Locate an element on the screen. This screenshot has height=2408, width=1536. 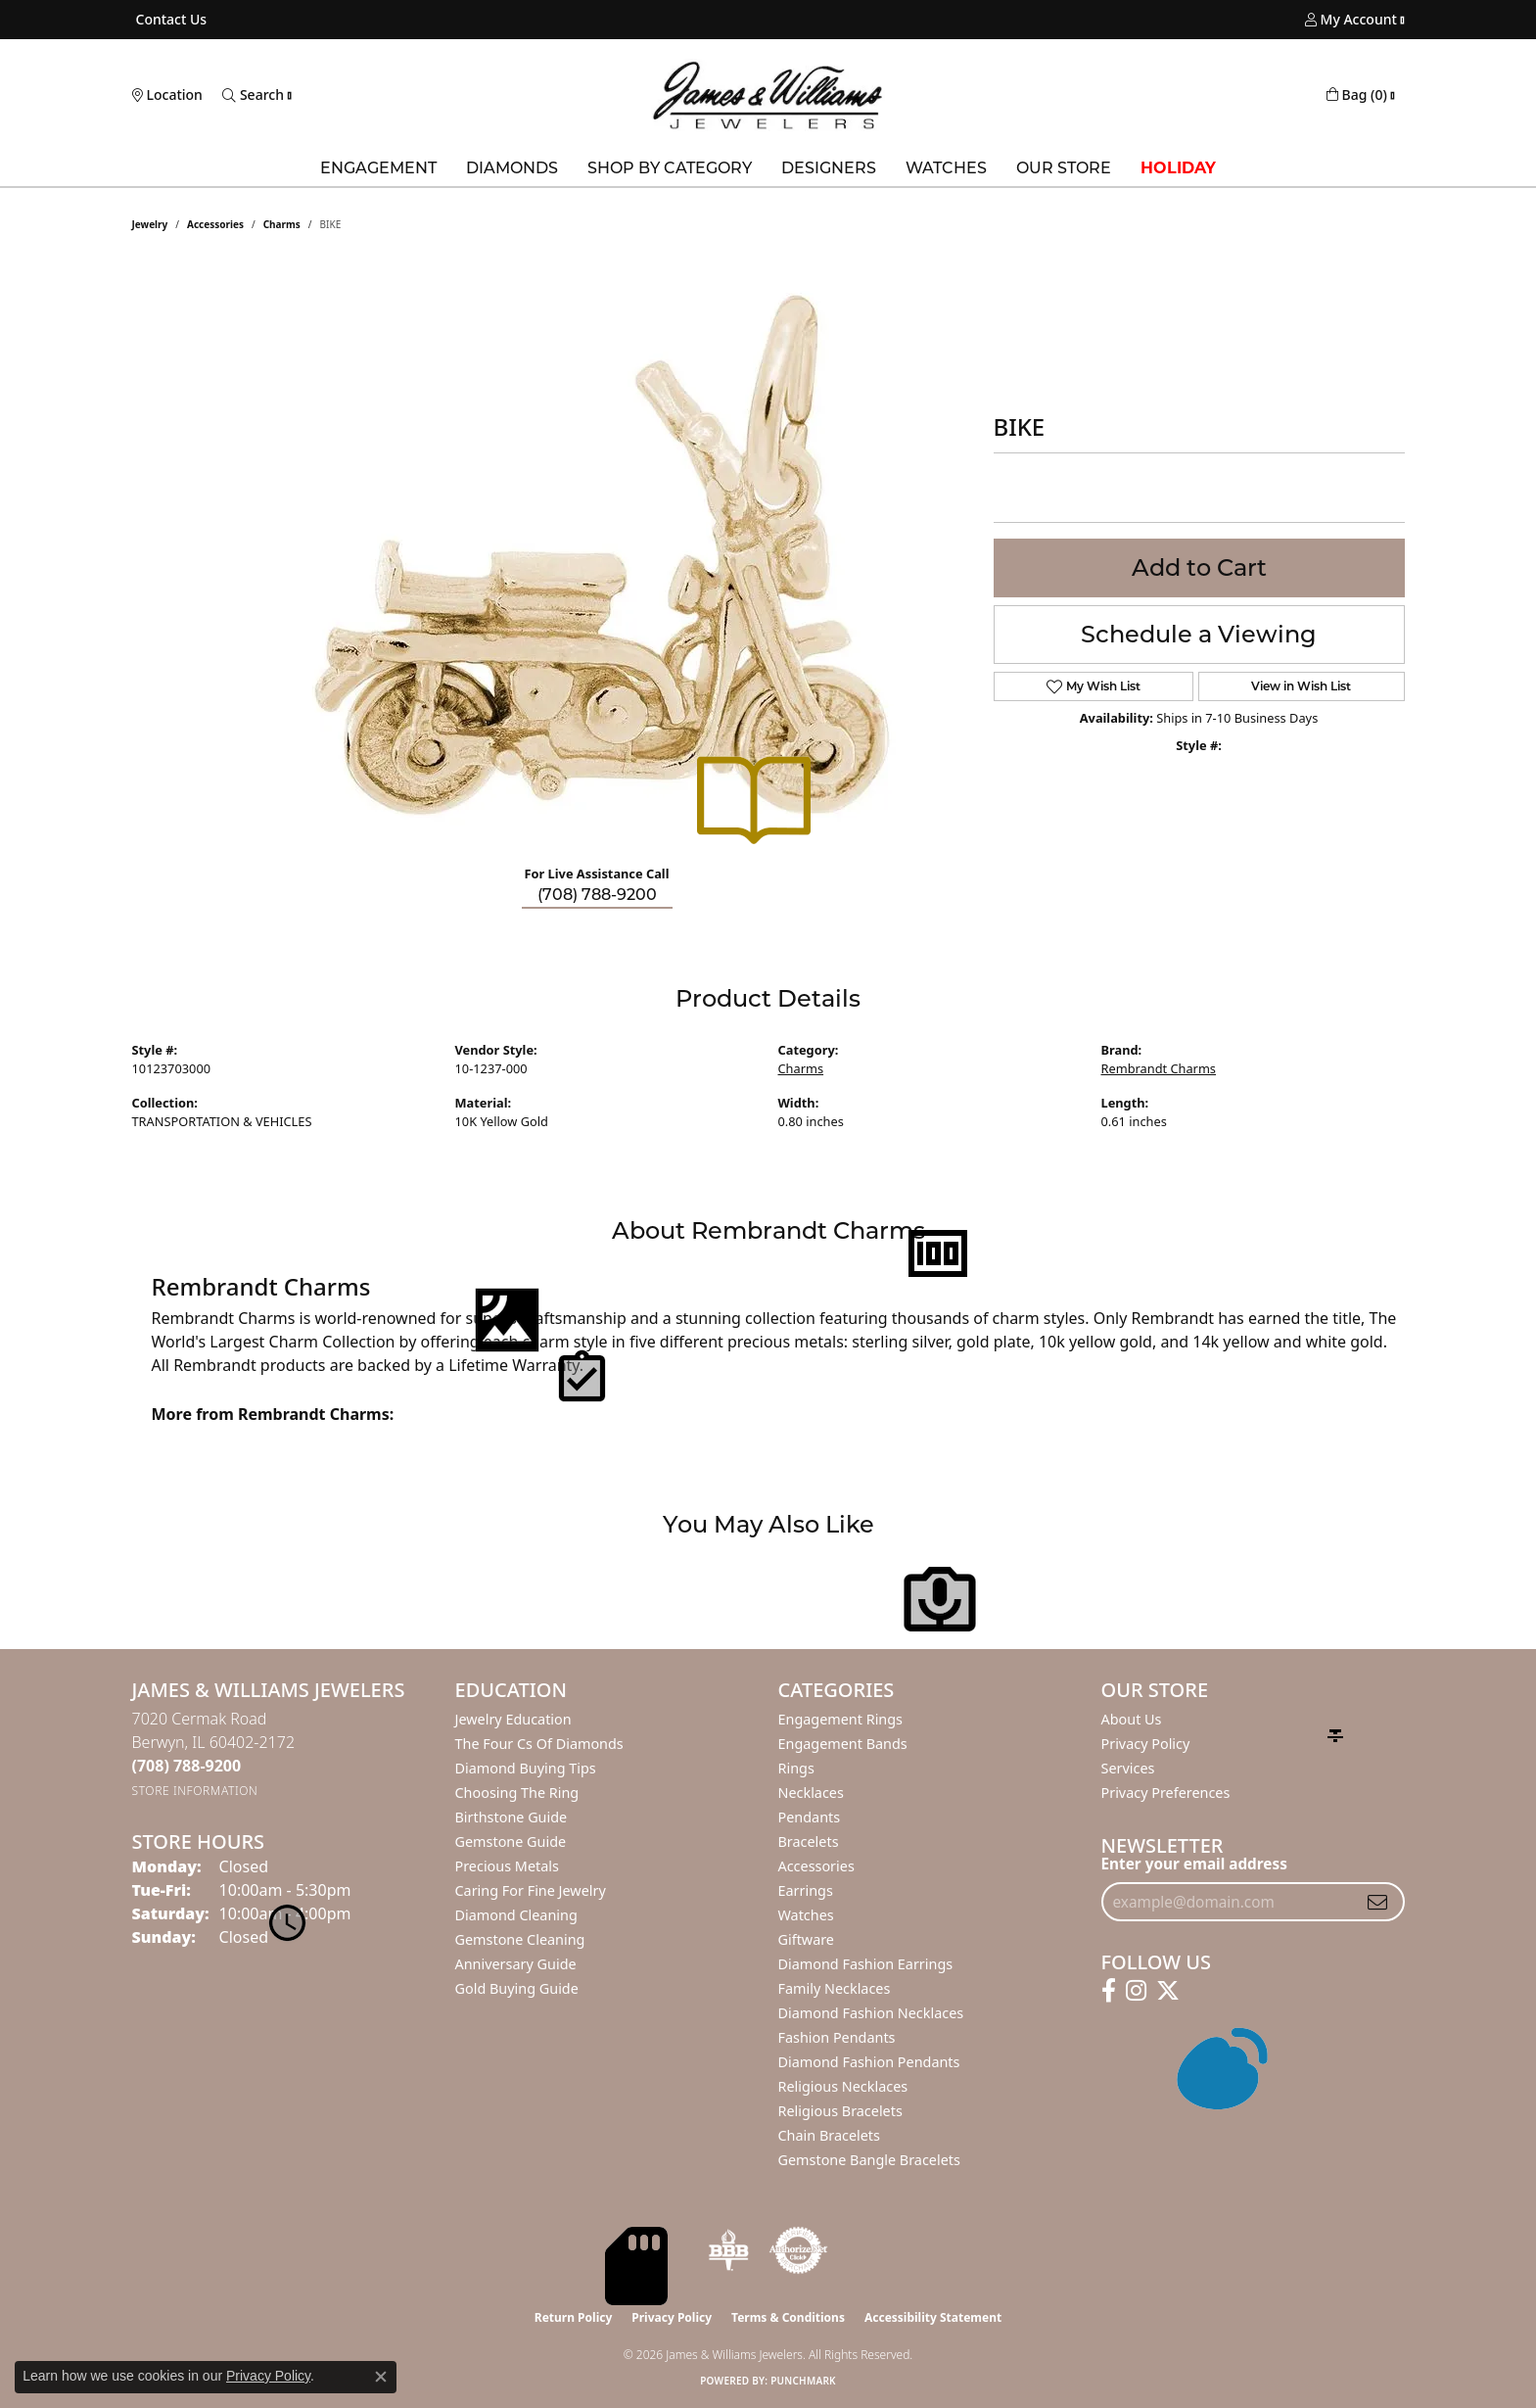
view completed tasks or assignments is located at coordinates (582, 1378).